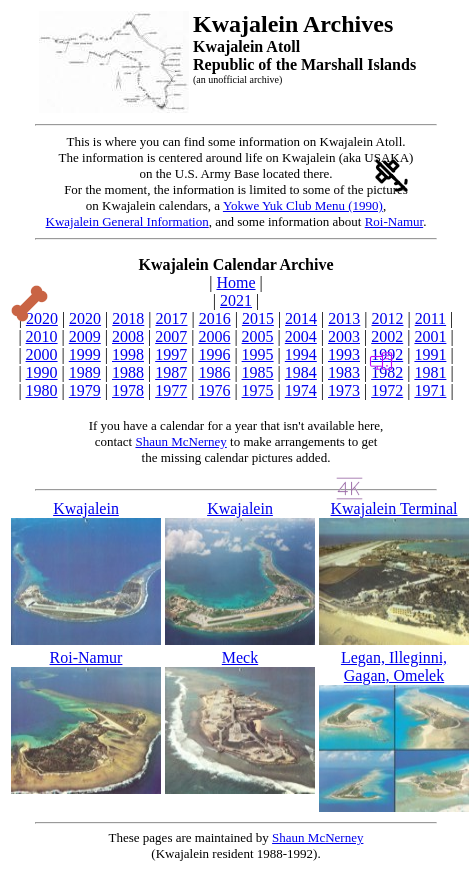  Describe the element at coordinates (29, 303) in the screenshot. I see `access pet-related features or settings` at that location.